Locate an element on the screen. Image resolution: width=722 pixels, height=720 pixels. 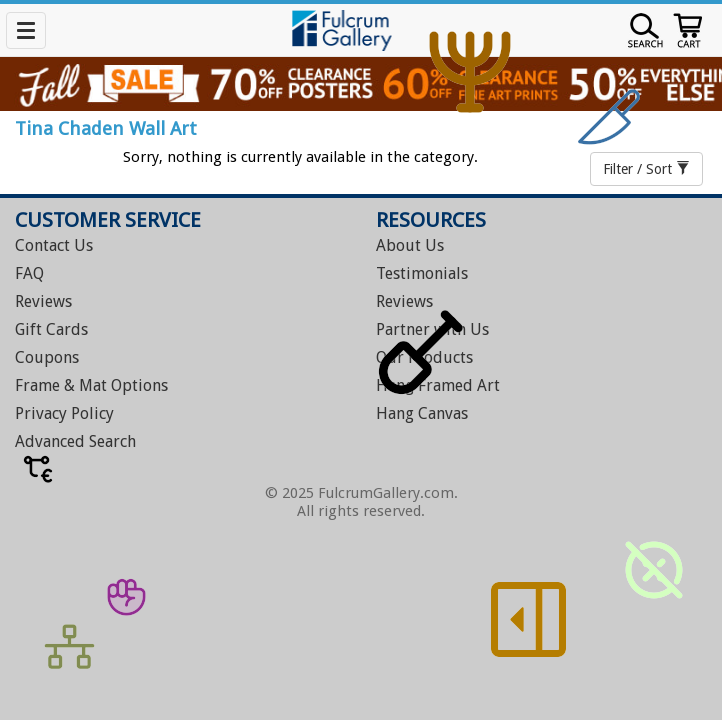
view euro currency transactions is located at coordinates (38, 470).